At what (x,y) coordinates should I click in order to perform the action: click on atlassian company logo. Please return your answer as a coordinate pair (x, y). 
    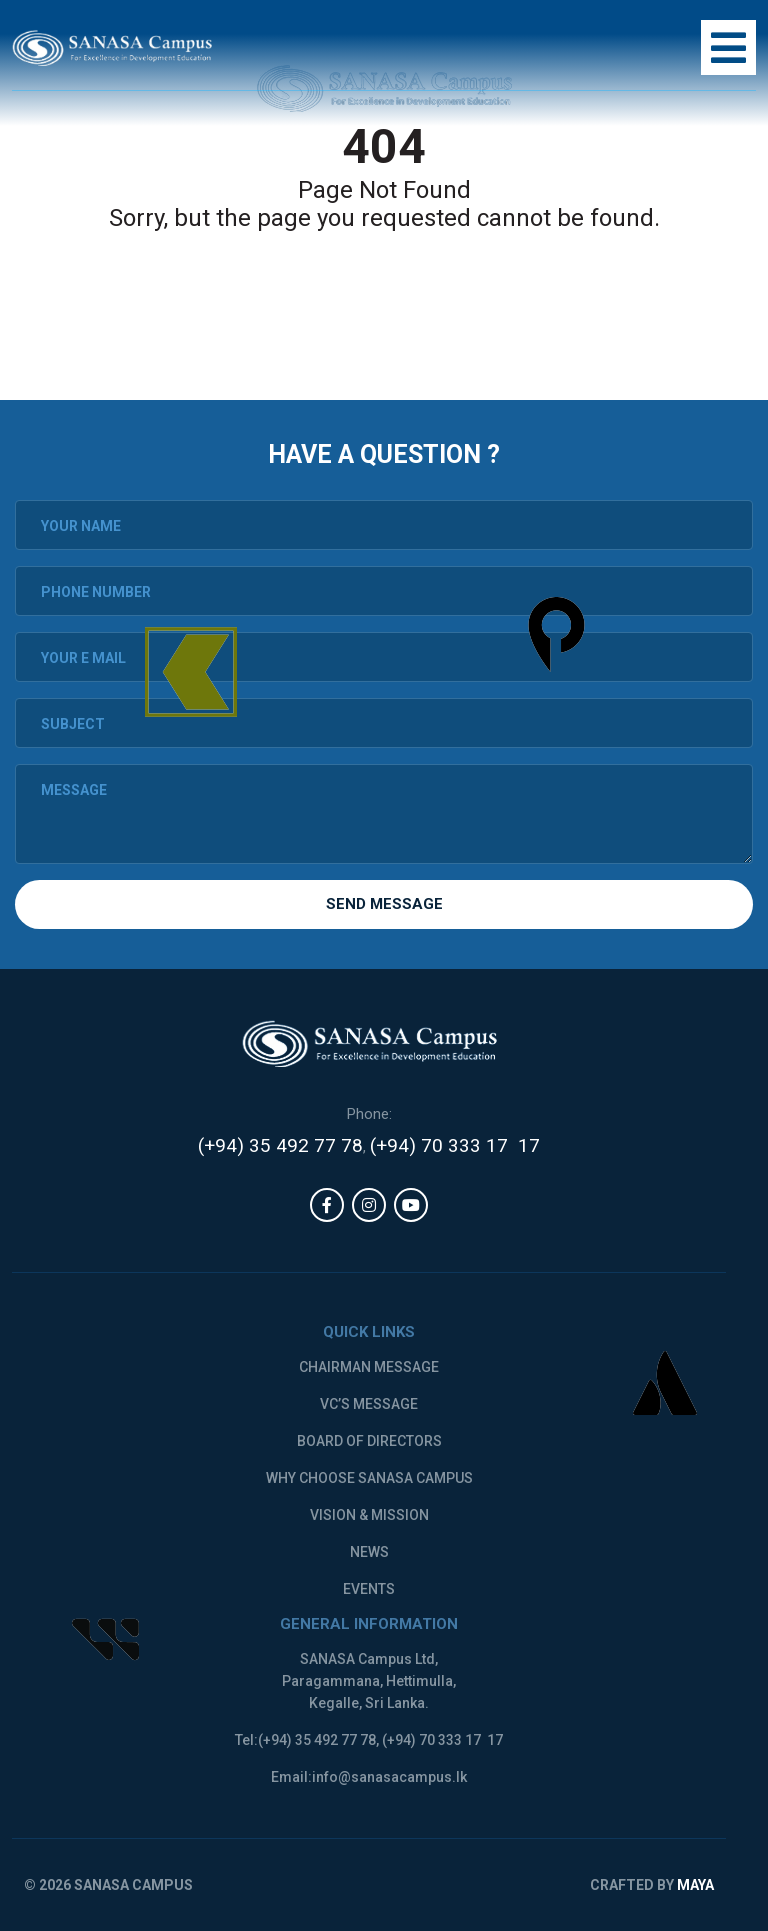
    Looking at the image, I should click on (665, 1383).